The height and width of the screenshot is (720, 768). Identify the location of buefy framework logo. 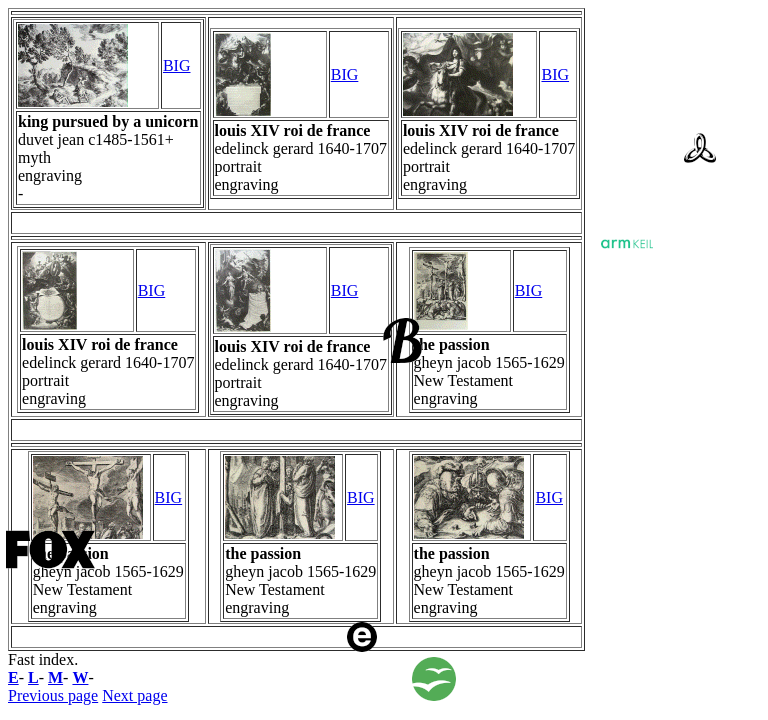
(402, 340).